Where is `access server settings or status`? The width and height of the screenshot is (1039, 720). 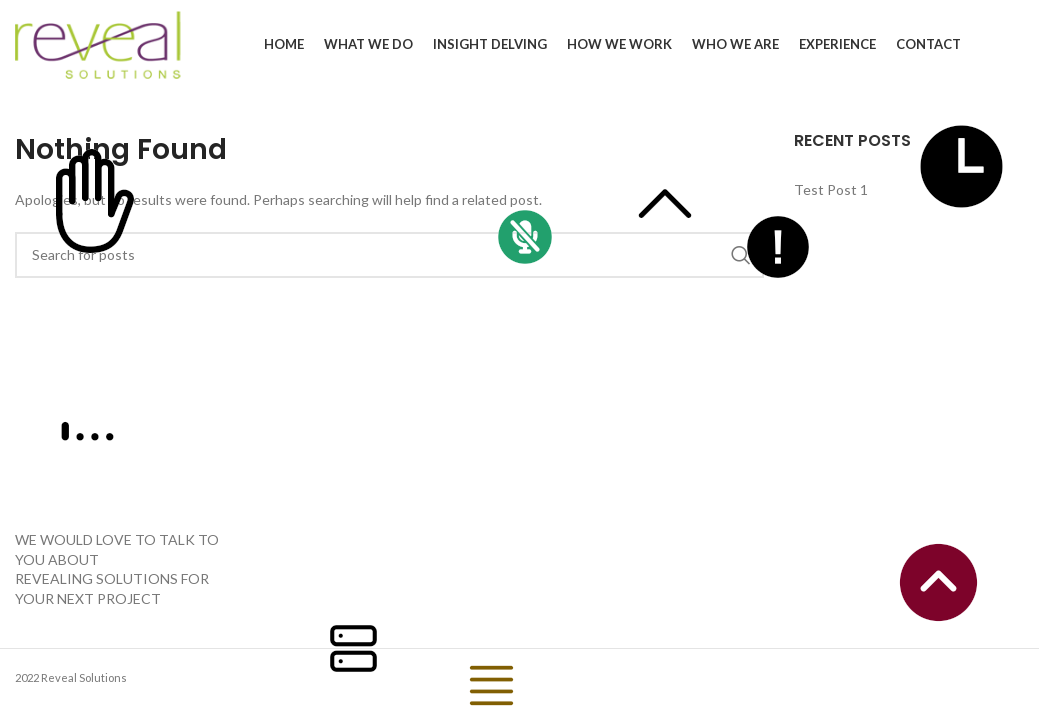
access server settings or status is located at coordinates (353, 648).